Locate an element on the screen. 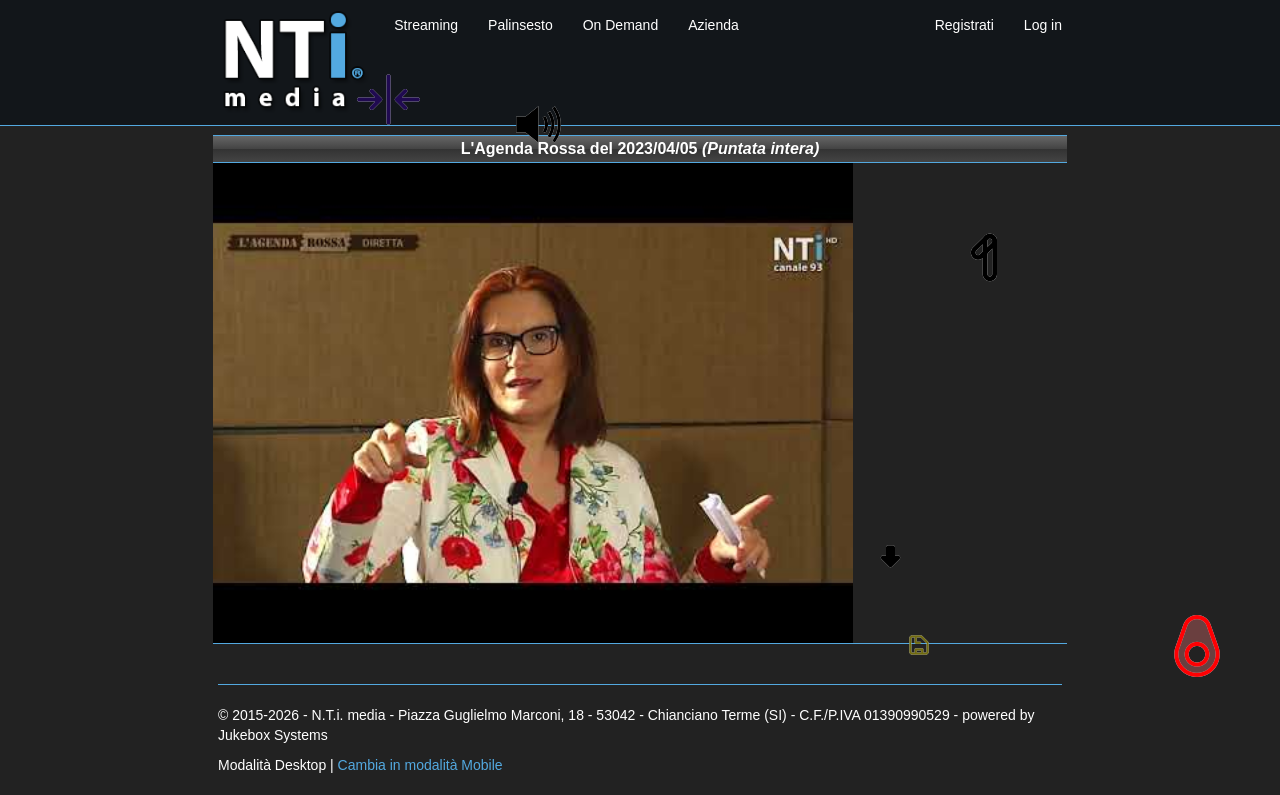 Image resolution: width=1280 pixels, height=795 pixels. volume is set to high or maximum is located at coordinates (538, 124).